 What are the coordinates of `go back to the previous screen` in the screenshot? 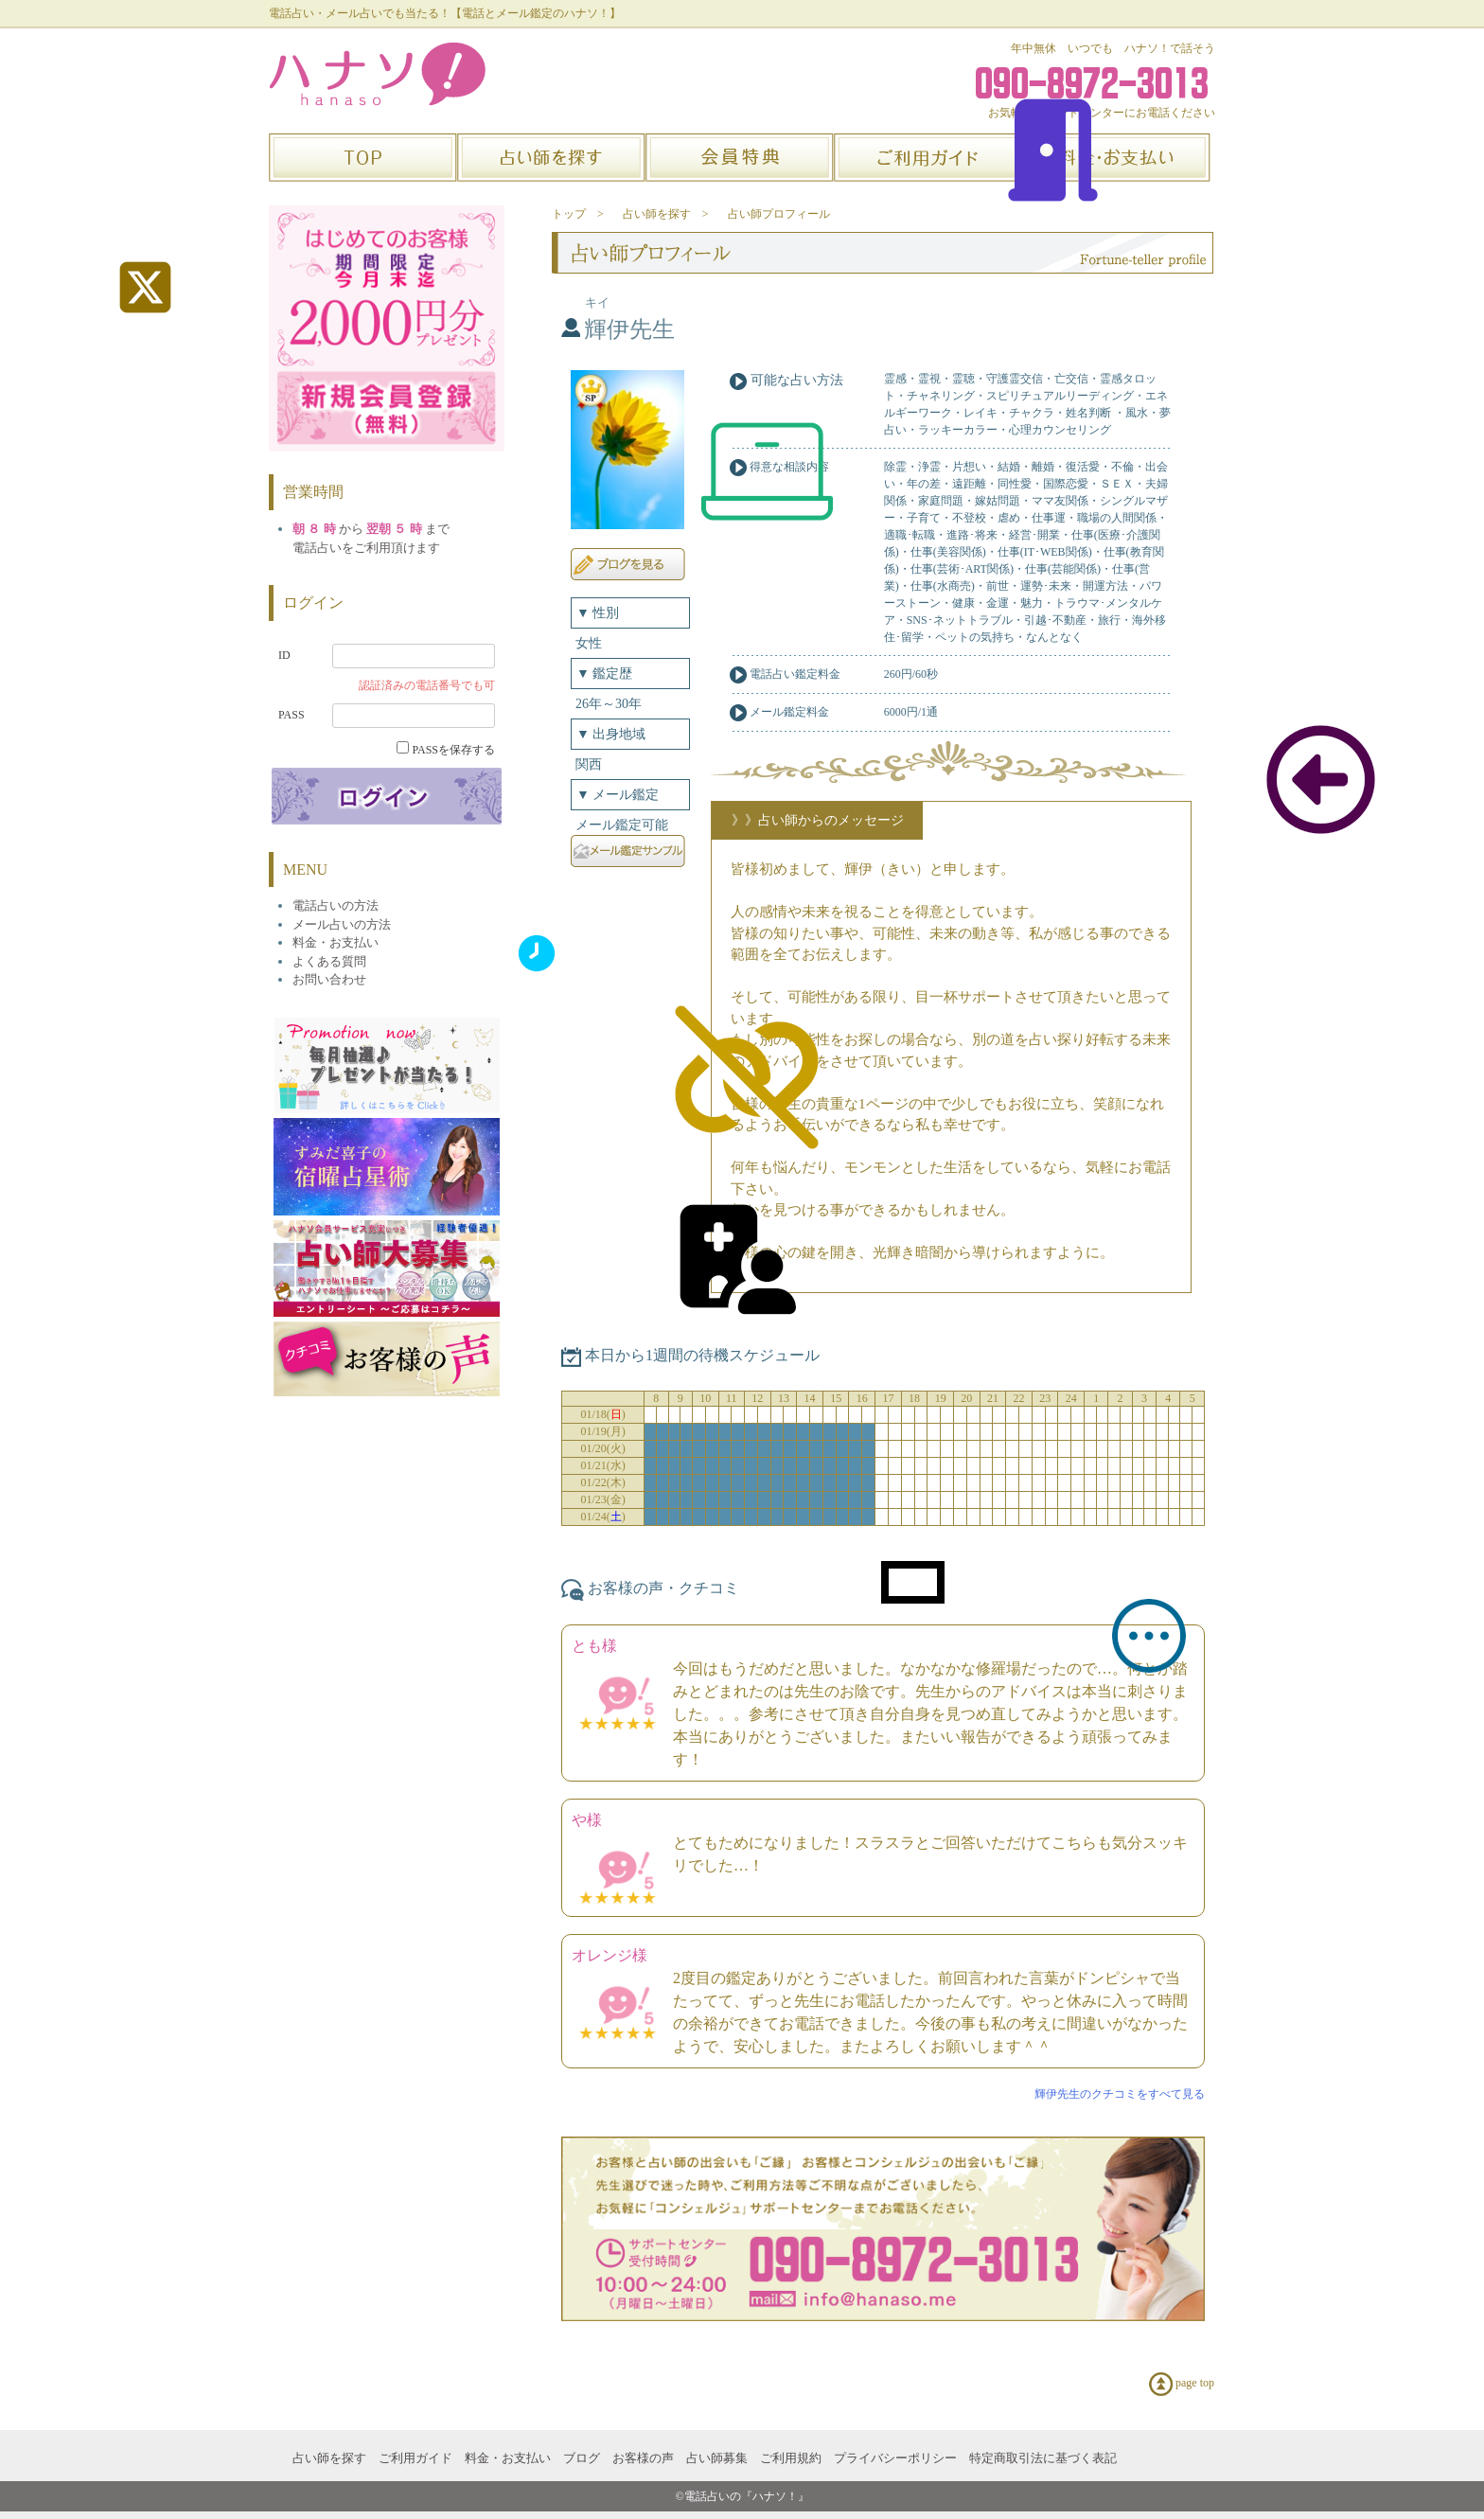 It's located at (1320, 779).